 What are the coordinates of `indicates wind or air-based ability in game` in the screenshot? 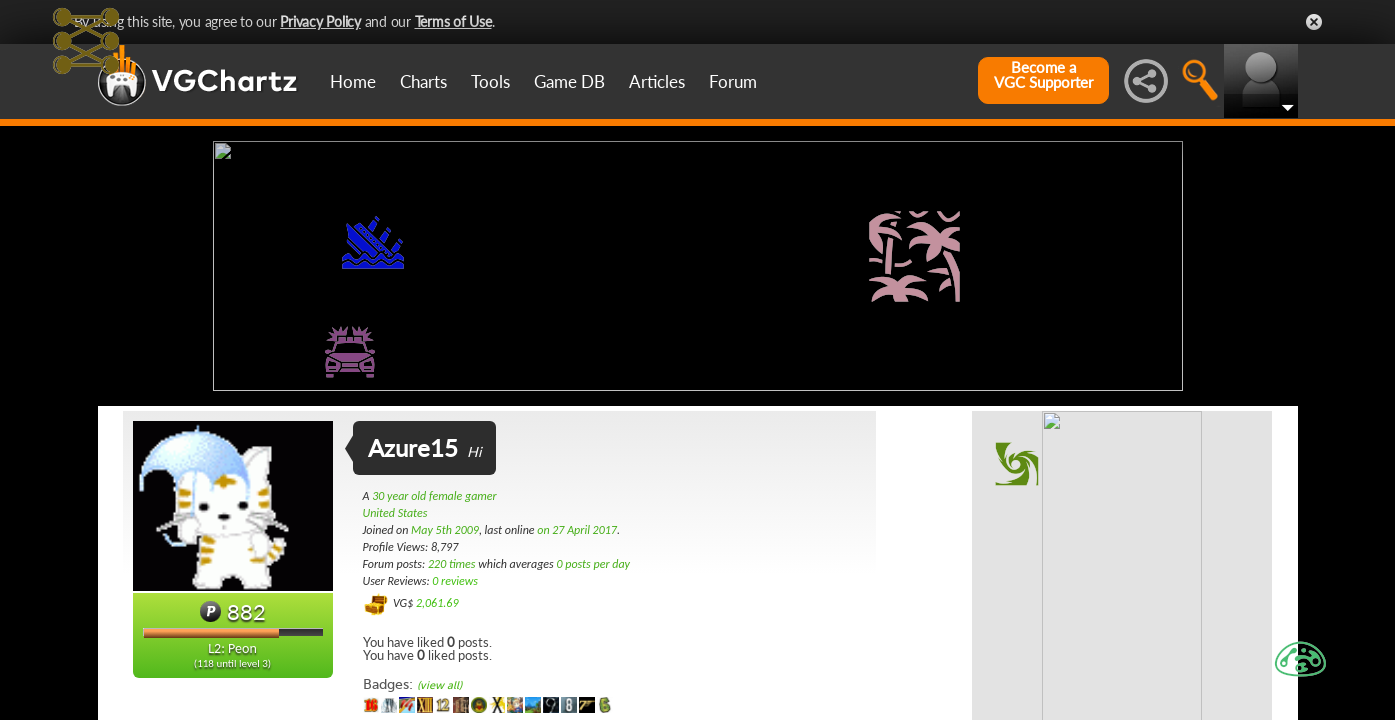 It's located at (1017, 464).